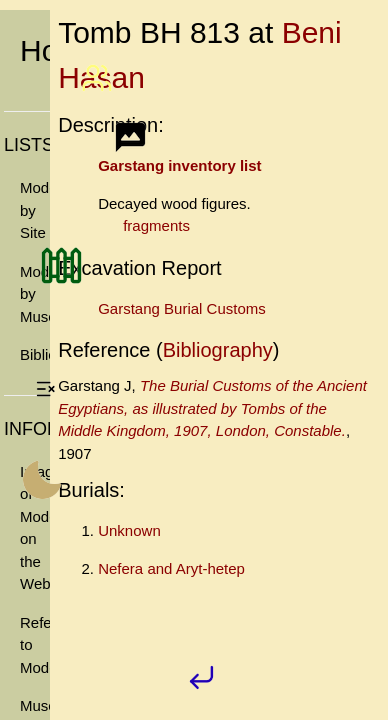 The width and height of the screenshot is (388, 720). What do you see at coordinates (46, 389) in the screenshot?
I see `remove item from list` at bounding box center [46, 389].